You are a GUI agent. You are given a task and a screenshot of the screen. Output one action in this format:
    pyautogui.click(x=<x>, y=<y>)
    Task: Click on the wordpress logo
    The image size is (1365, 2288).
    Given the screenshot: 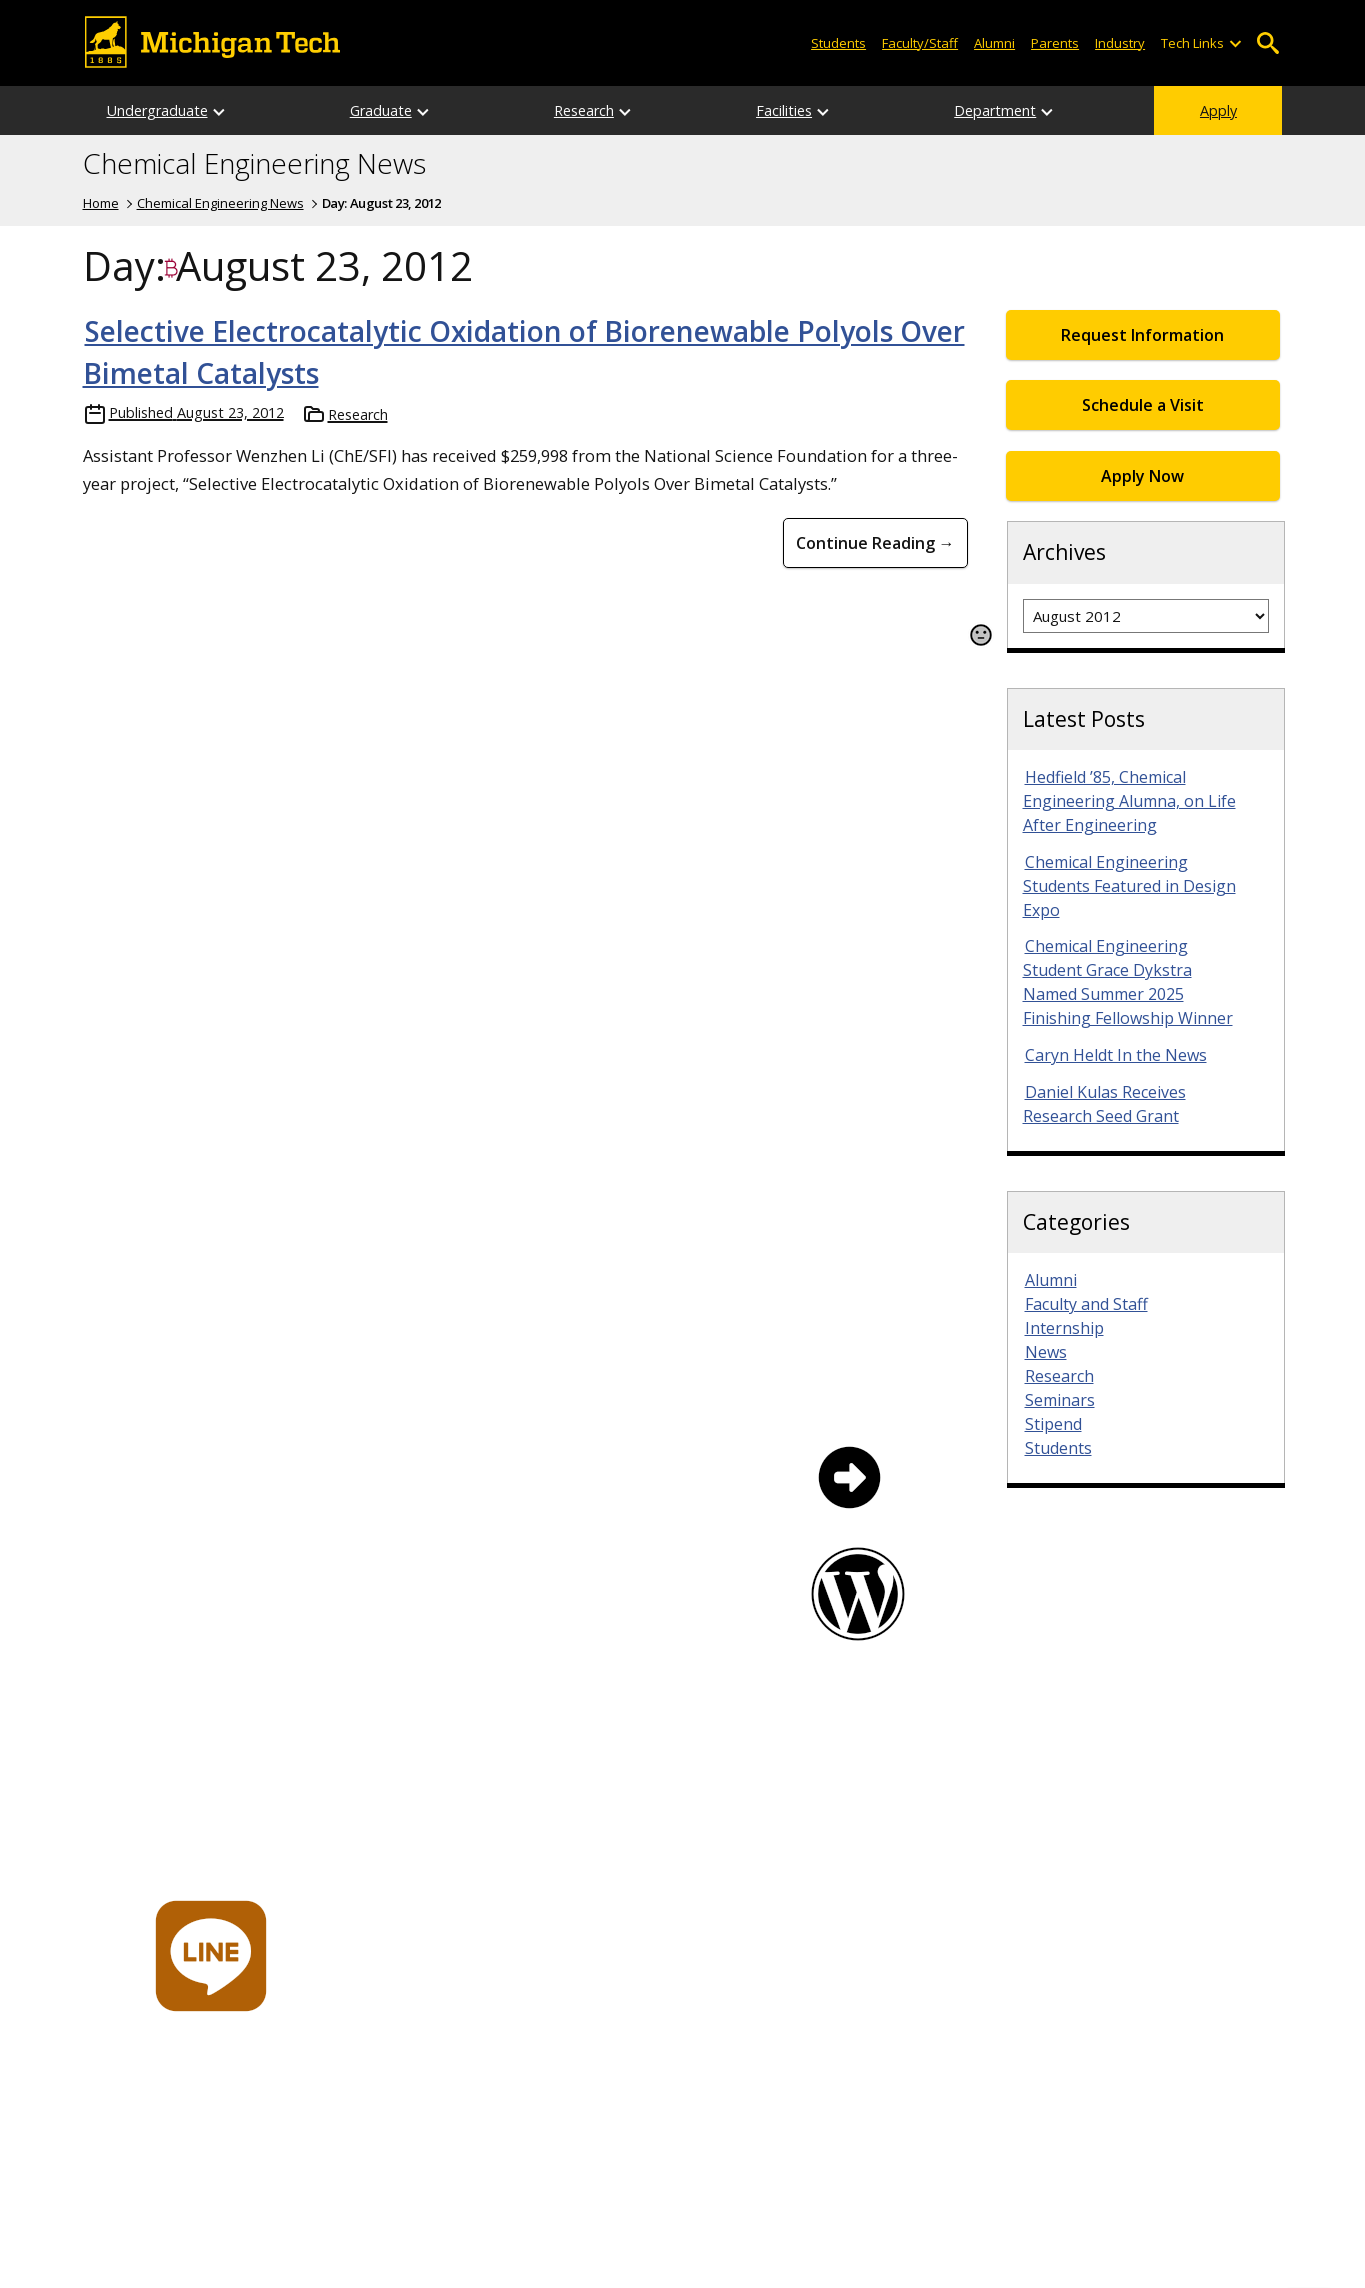 What is the action you would take?
    pyautogui.click(x=858, y=1594)
    